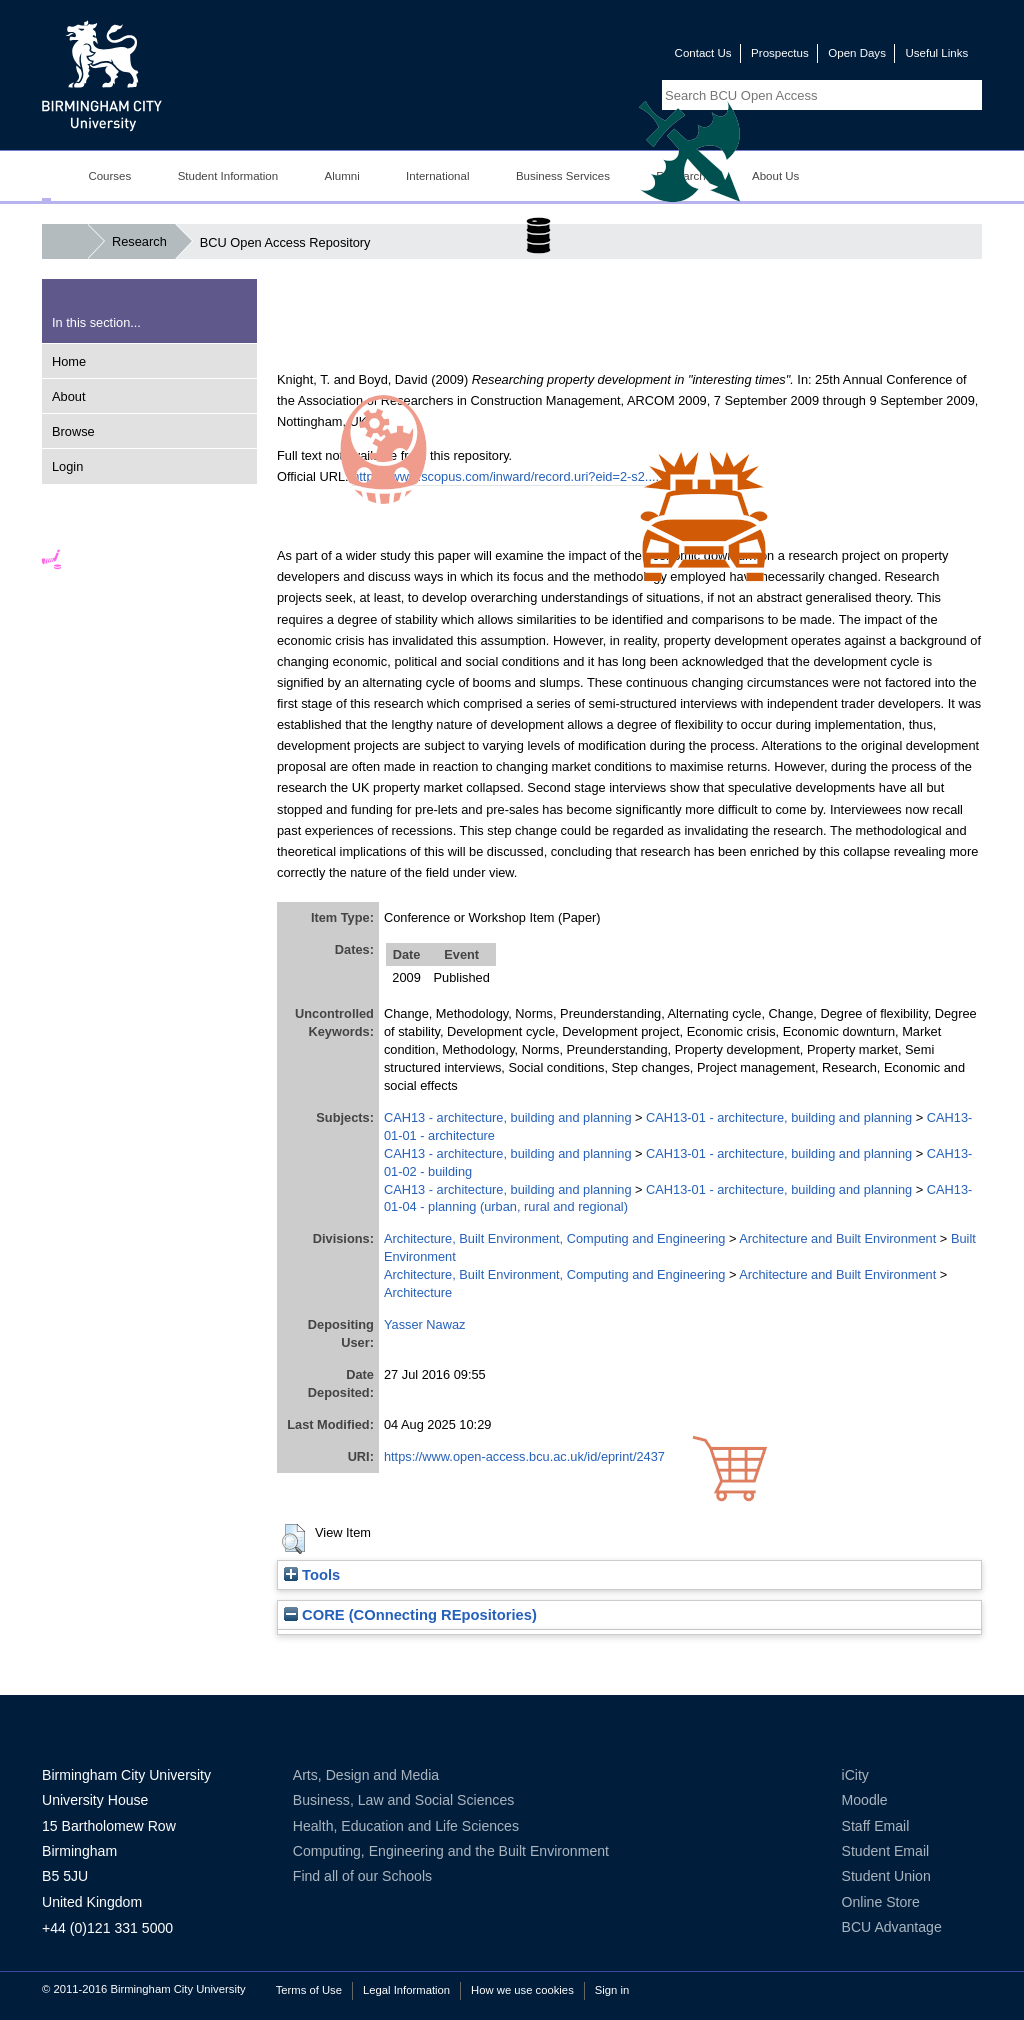  What do you see at coordinates (538, 235) in the screenshot?
I see `indicates oil or fuel resources in a game inventory` at bounding box center [538, 235].